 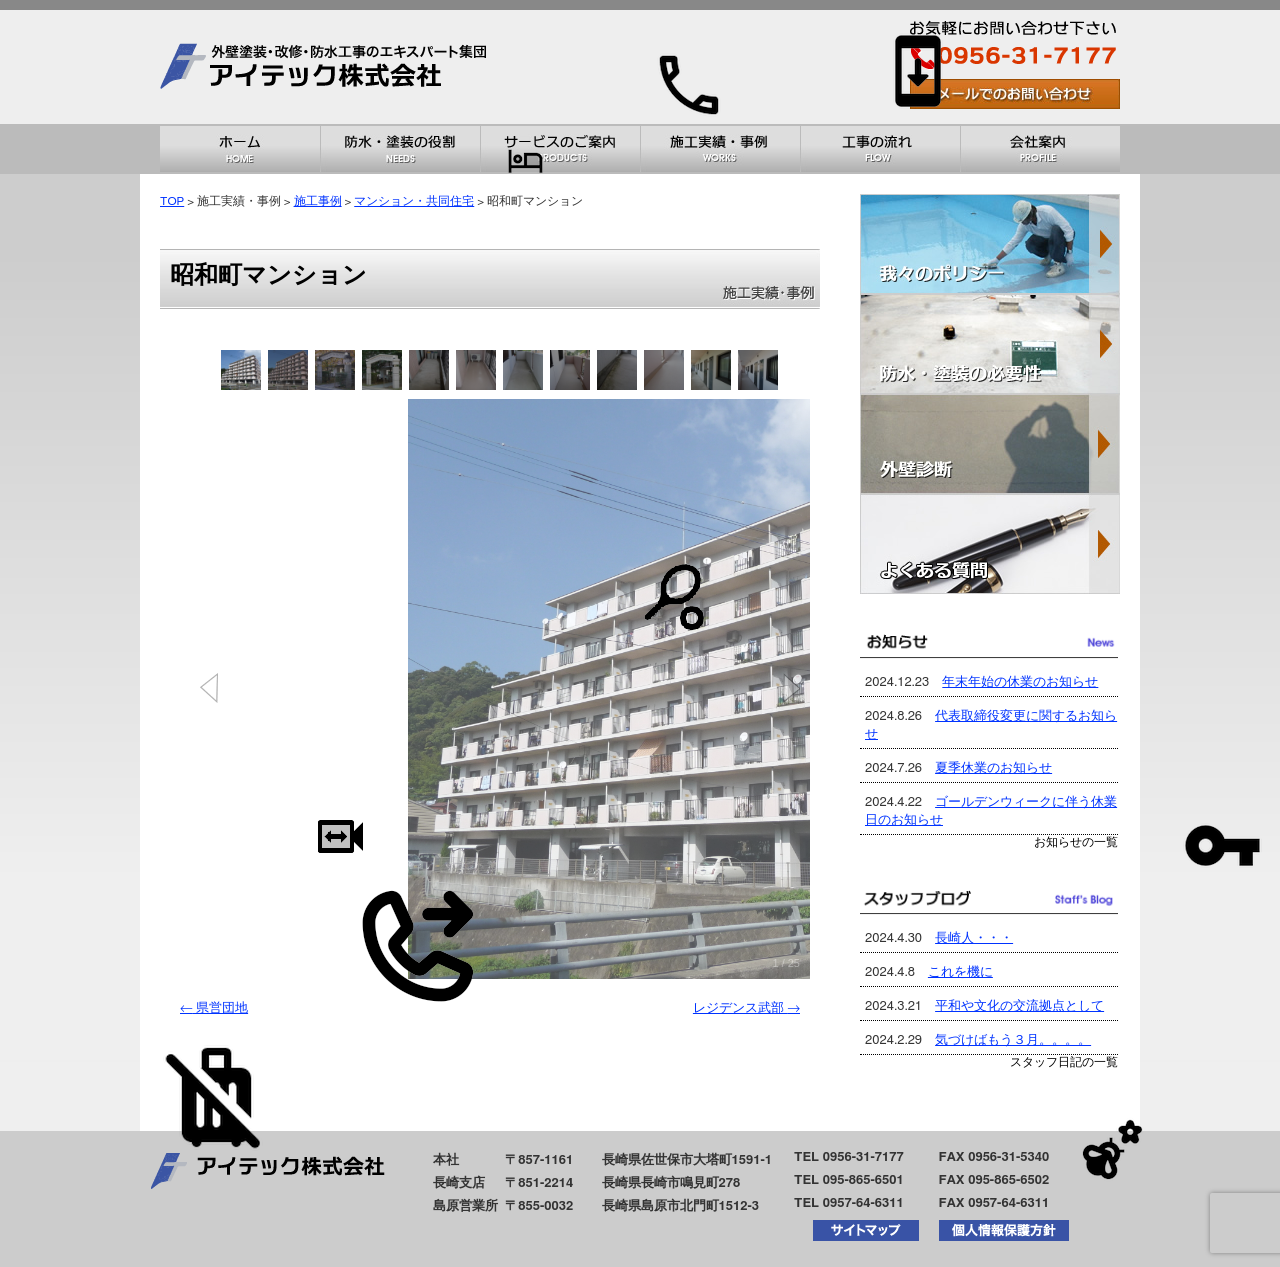 I want to click on access nature or outdoor-themed emoji, so click(x=1112, y=1149).